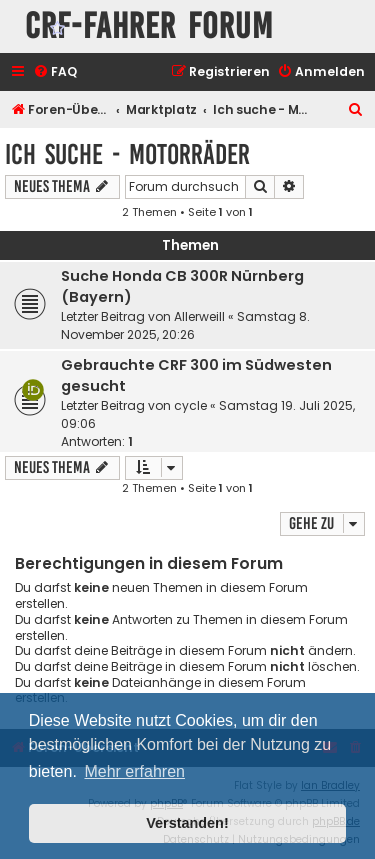 The height and width of the screenshot is (859, 375). Describe the element at coordinates (33, 390) in the screenshot. I see `link to ORCID researcher profile` at that location.